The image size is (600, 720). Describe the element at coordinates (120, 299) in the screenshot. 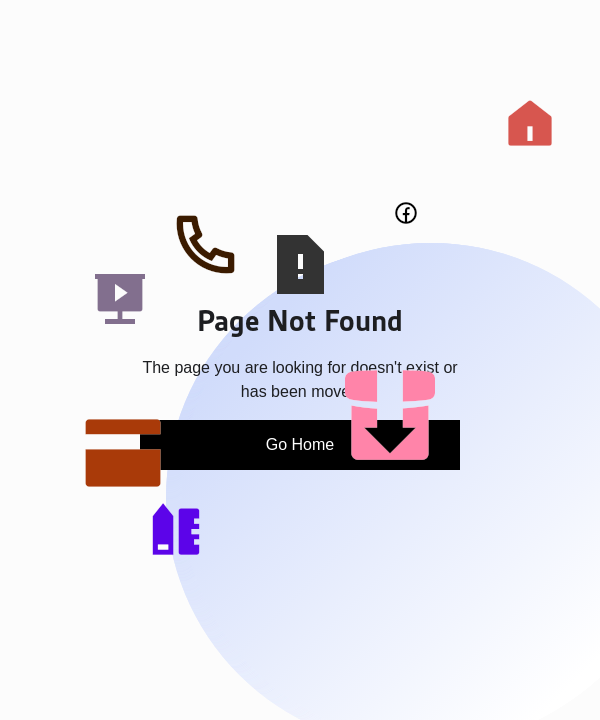

I see `start a presentation slideshow` at that location.